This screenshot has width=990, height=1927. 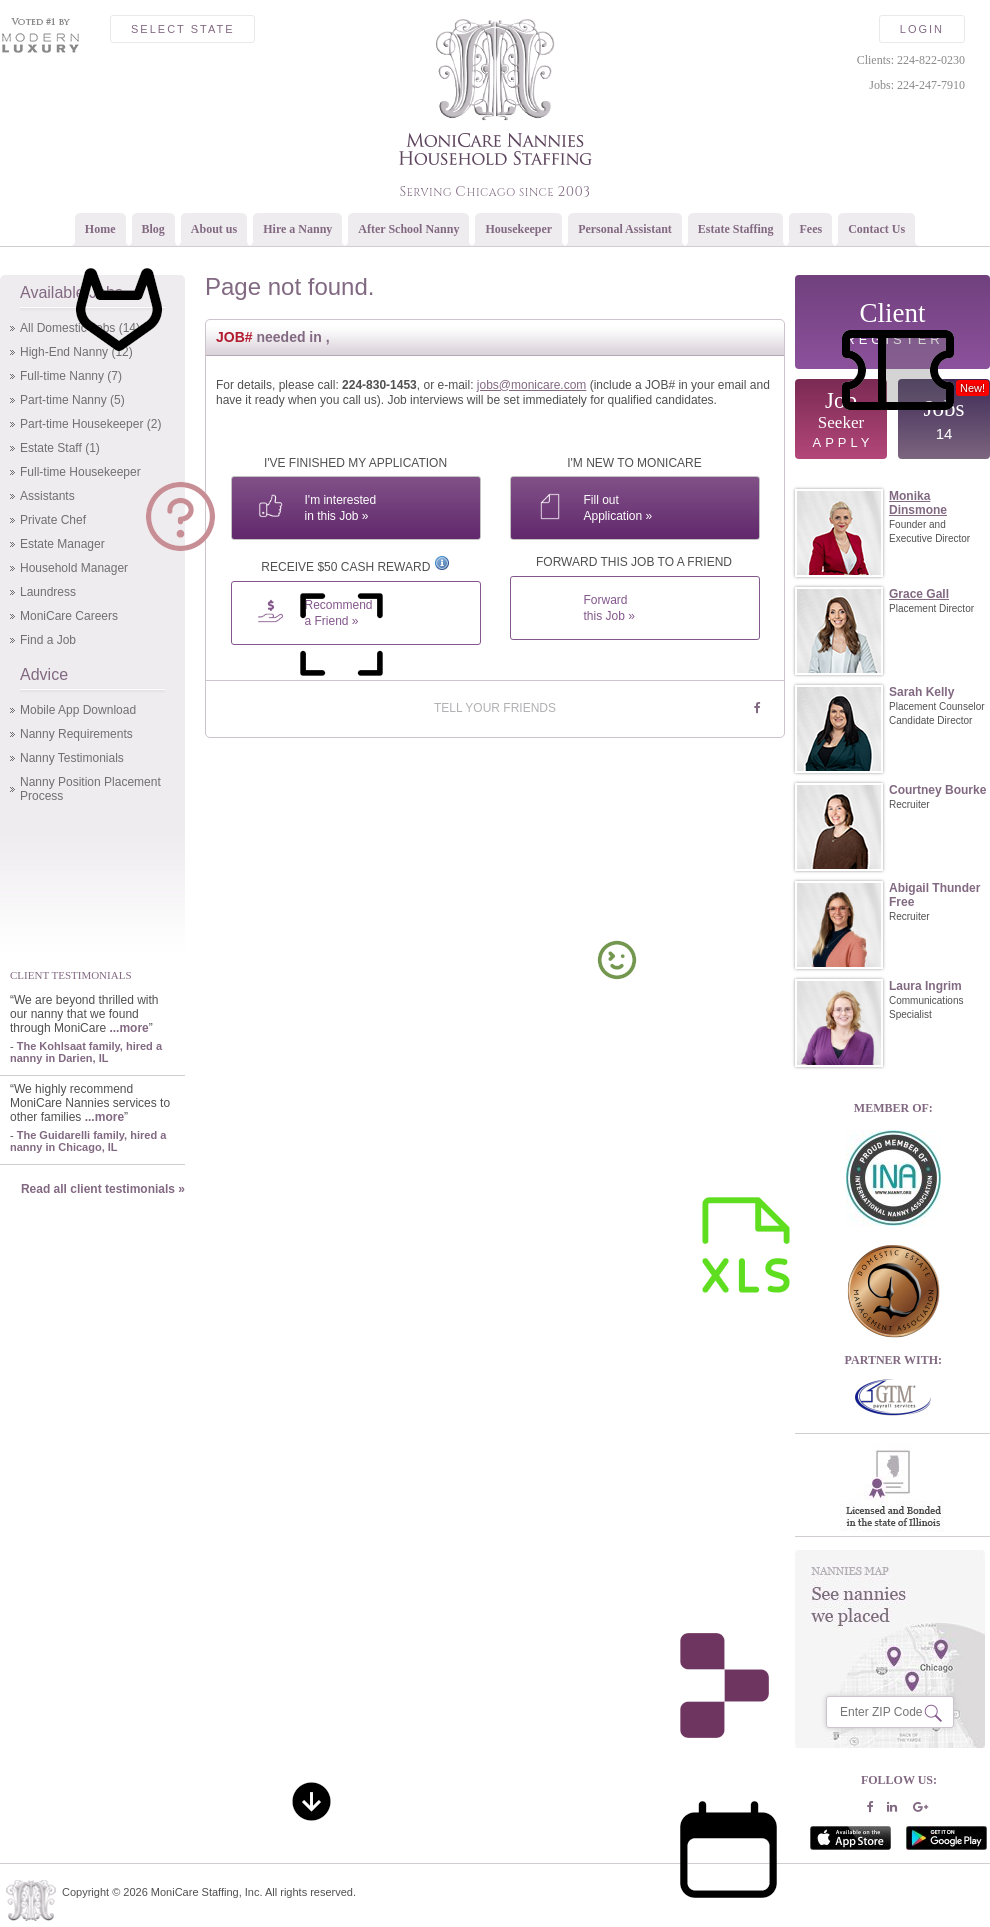 I want to click on open replit coding environment, so click(x=716, y=1685).